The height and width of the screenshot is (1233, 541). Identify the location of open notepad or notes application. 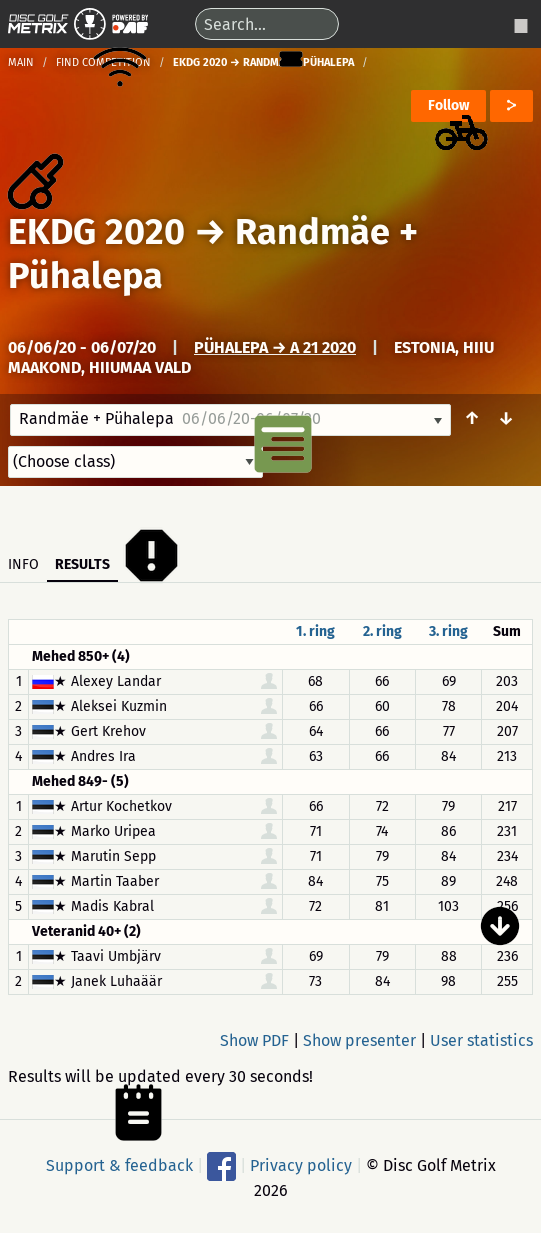
(138, 1113).